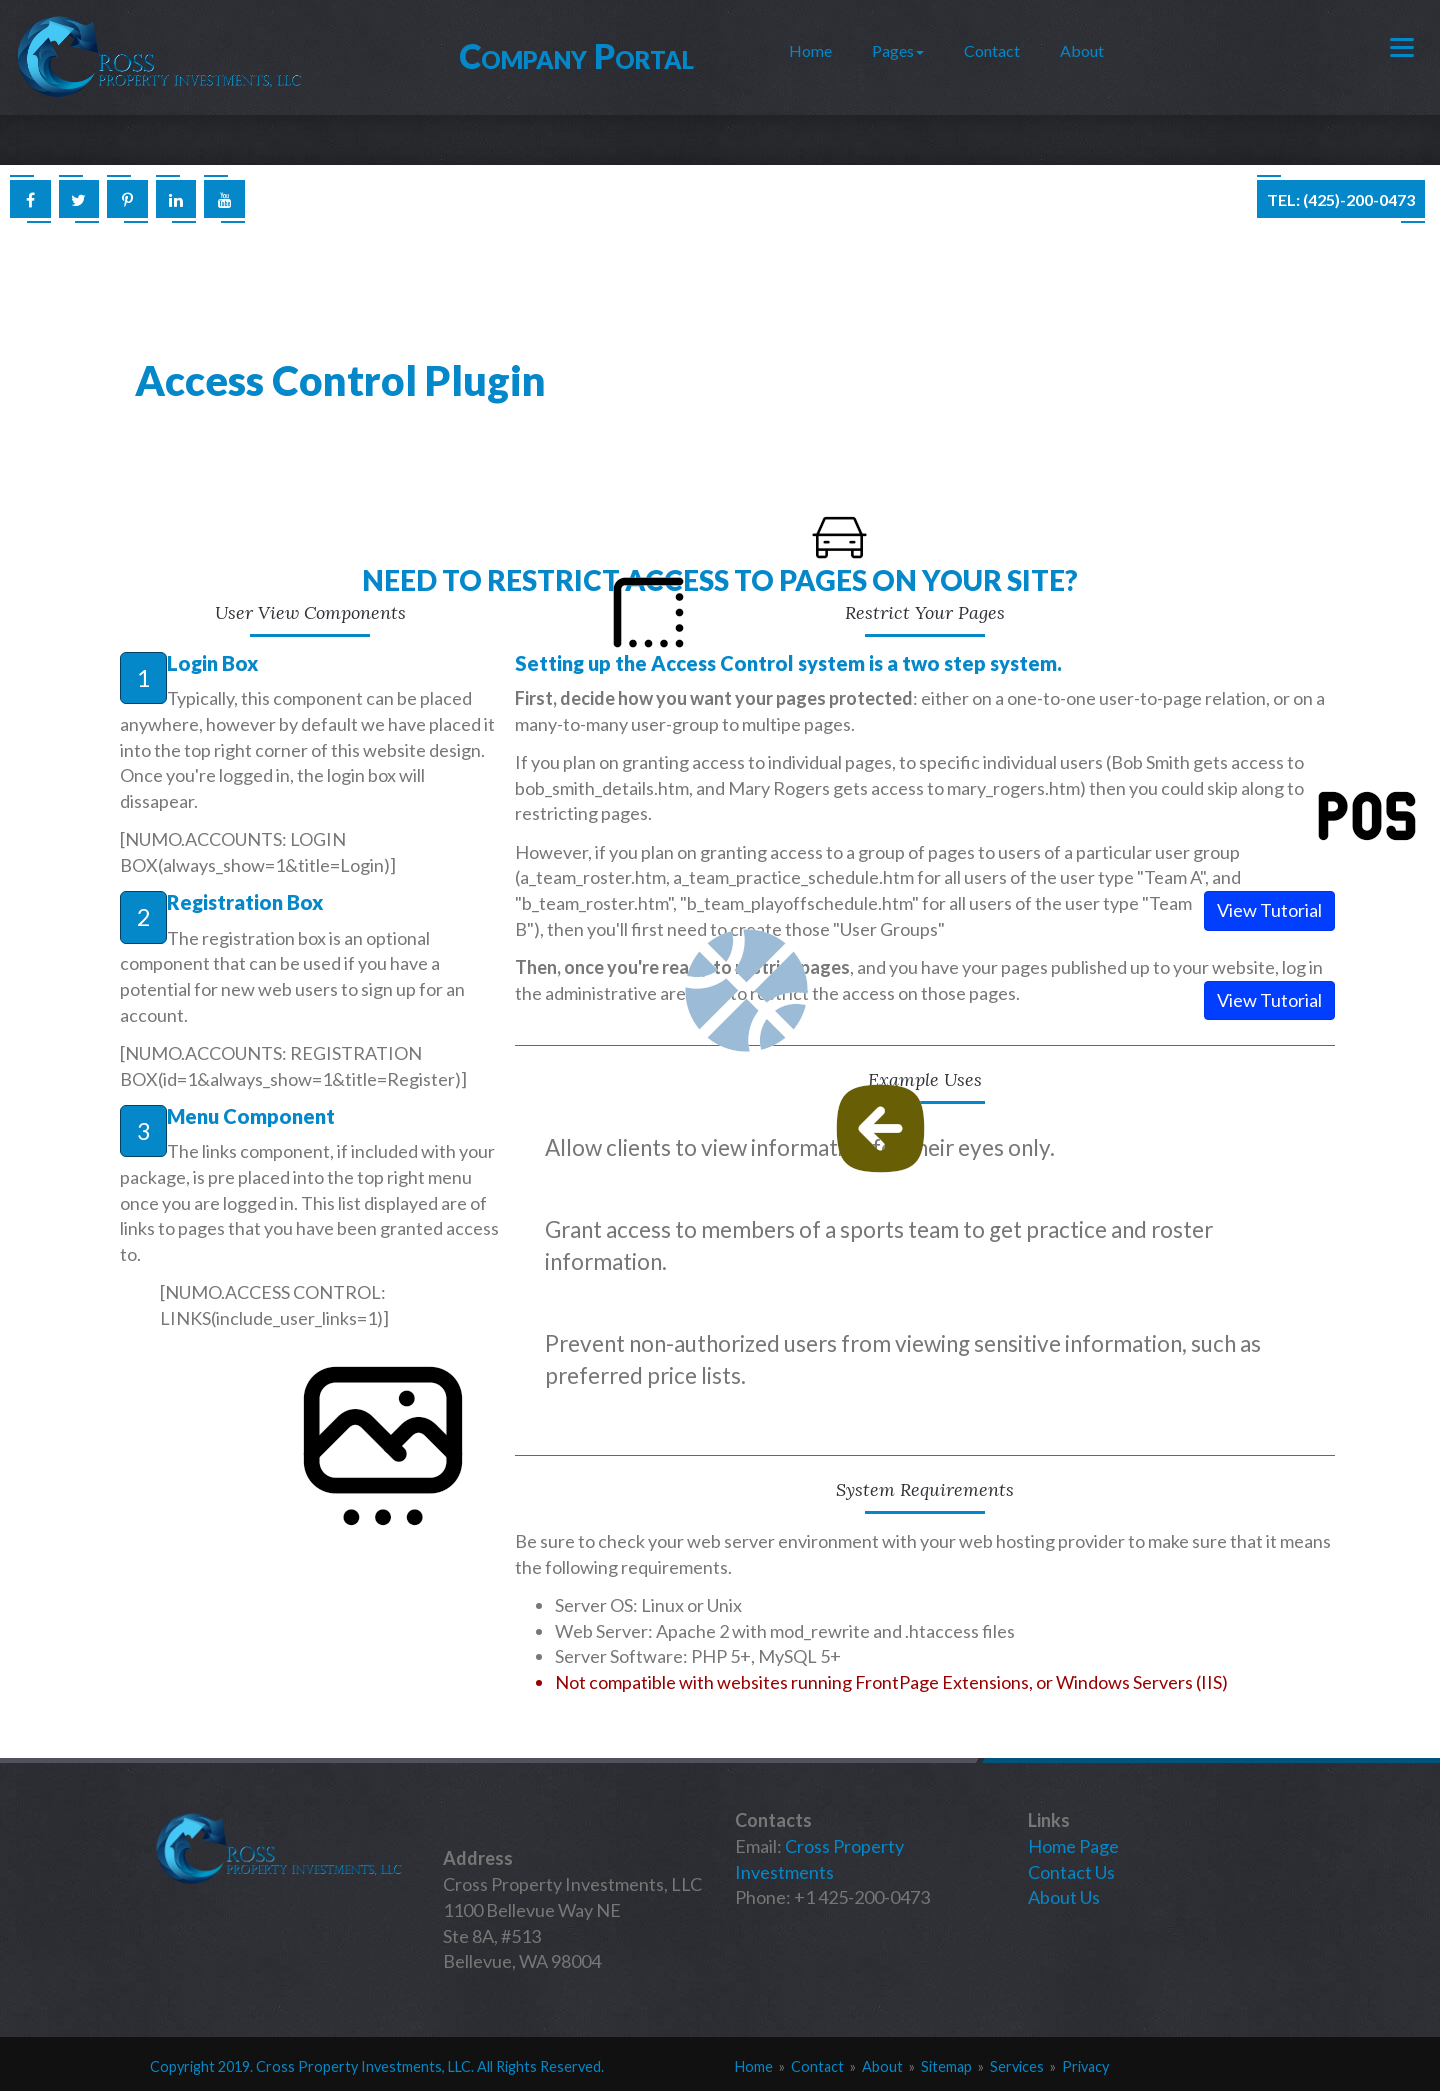 The height and width of the screenshot is (2091, 1440). What do you see at coordinates (383, 1446) in the screenshot?
I see `start a photo slideshow` at bounding box center [383, 1446].